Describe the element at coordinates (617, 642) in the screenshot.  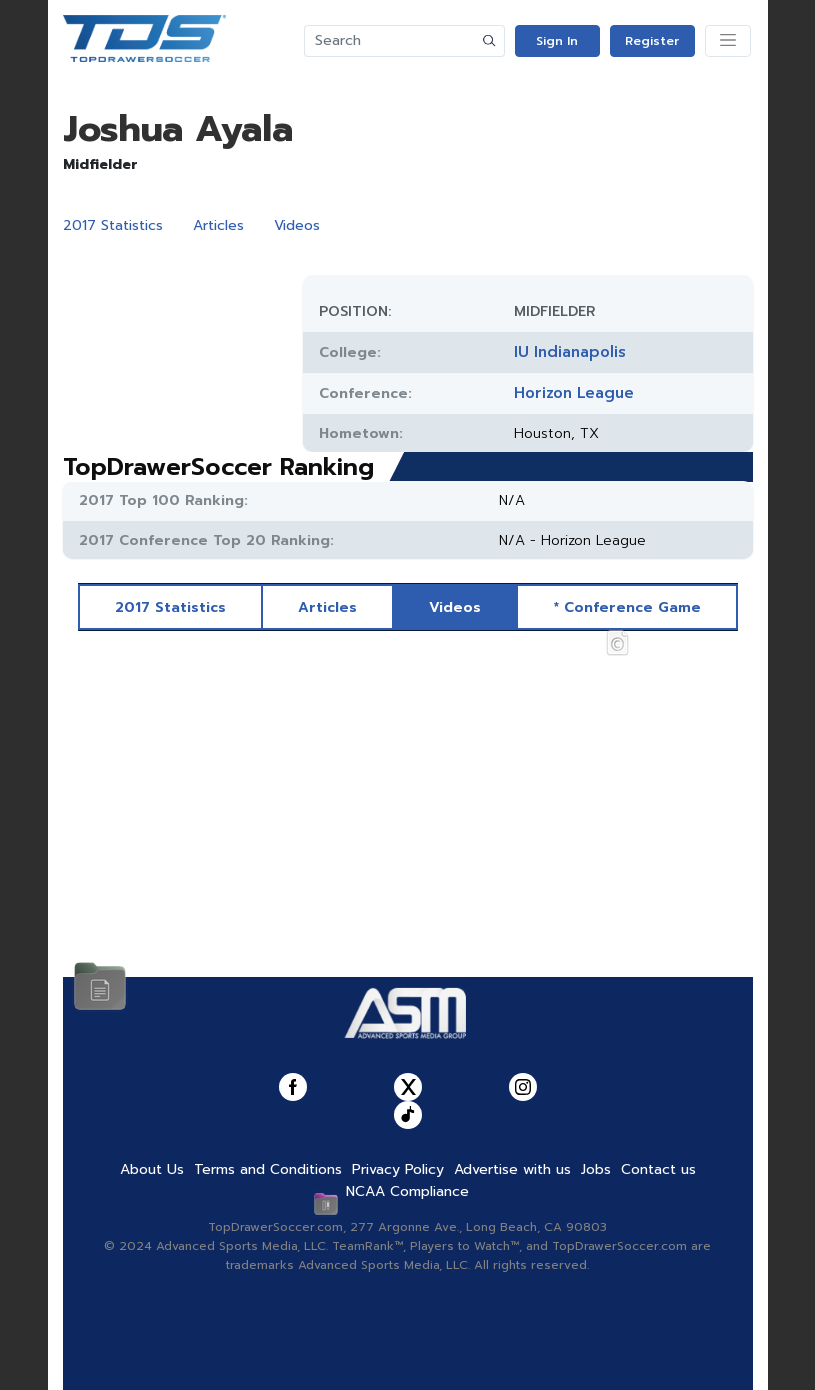
I see `indicates a file with copyright protection` at that location.